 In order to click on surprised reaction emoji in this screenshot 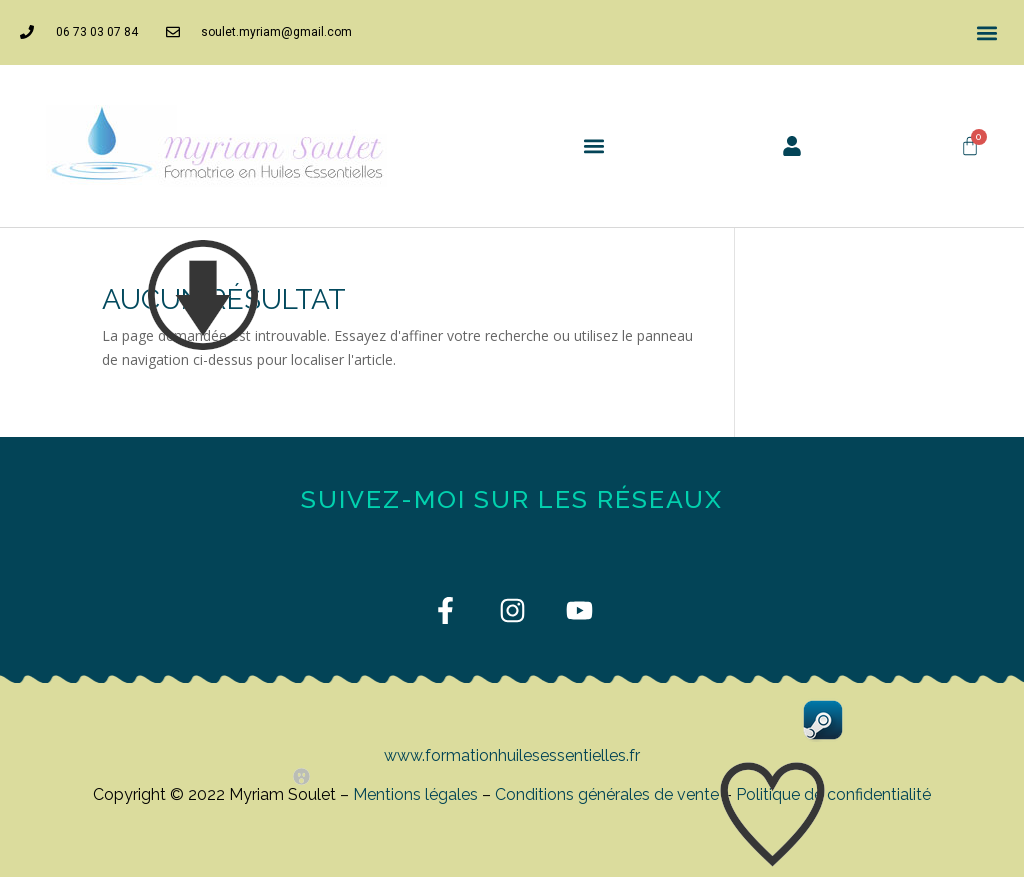, I will do `click(301, 776)`.